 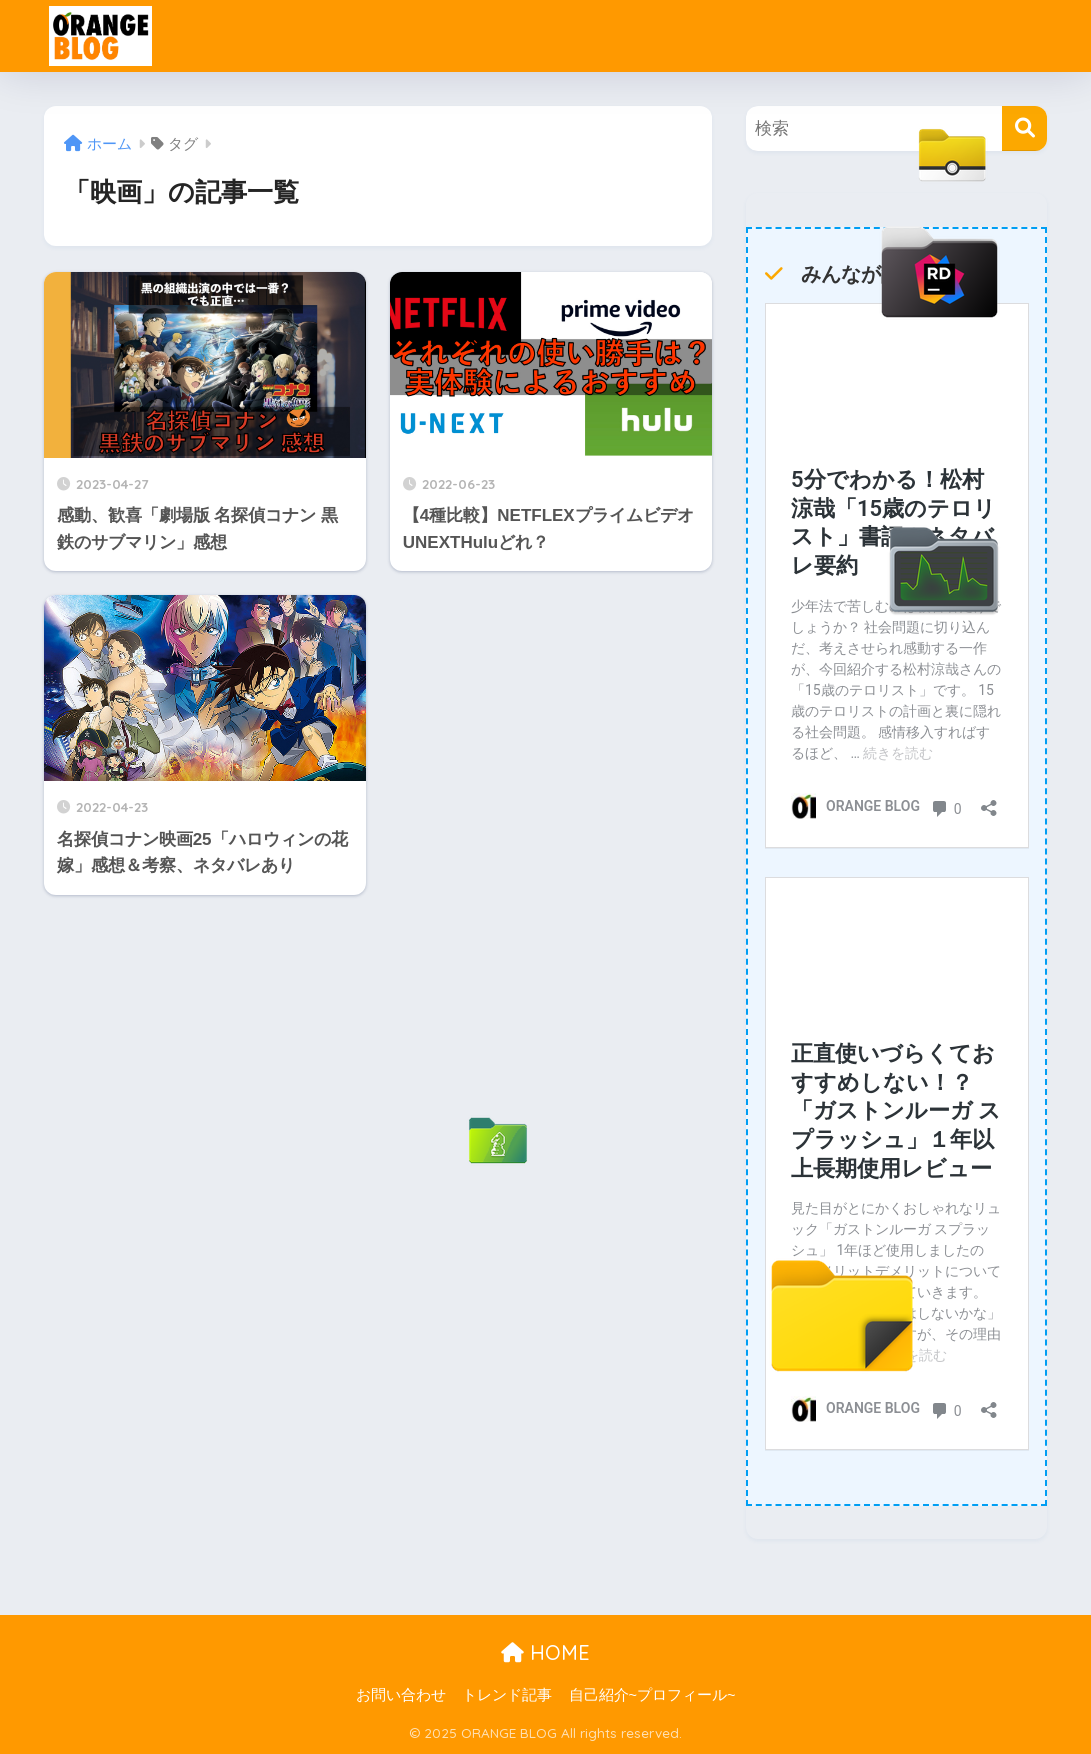 What do you see at coordinates (841, 1319) in the screenshot?
I see `open sticky notes folder` at bounding box center [841, 1319].